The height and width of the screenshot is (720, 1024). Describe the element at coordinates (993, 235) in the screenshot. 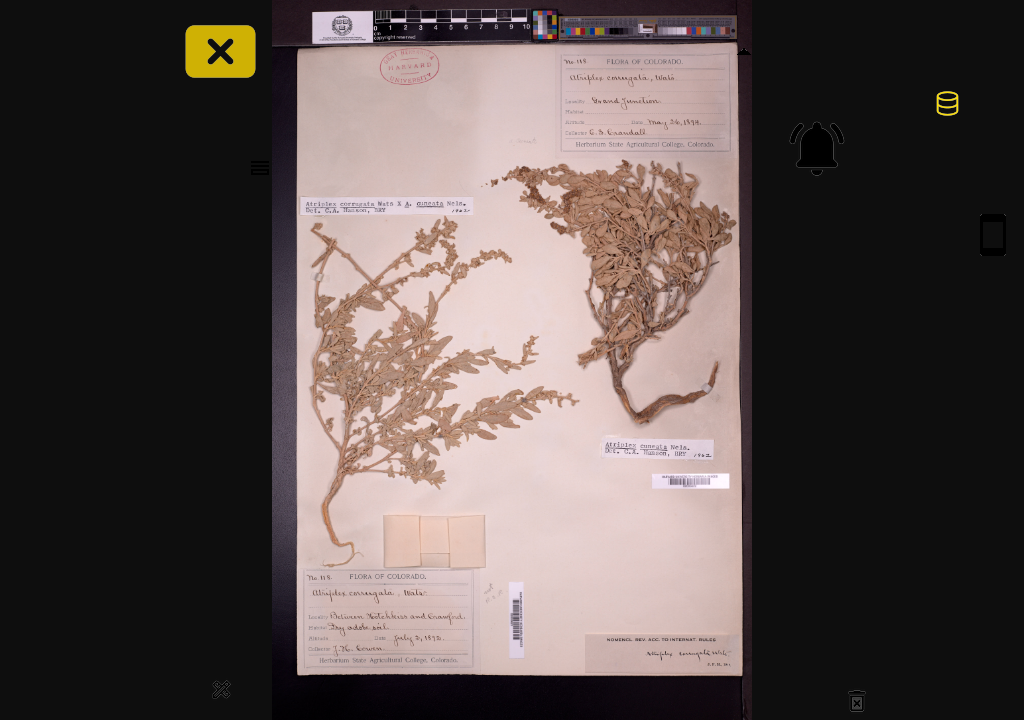

I see `access mobile device settings` at that location.